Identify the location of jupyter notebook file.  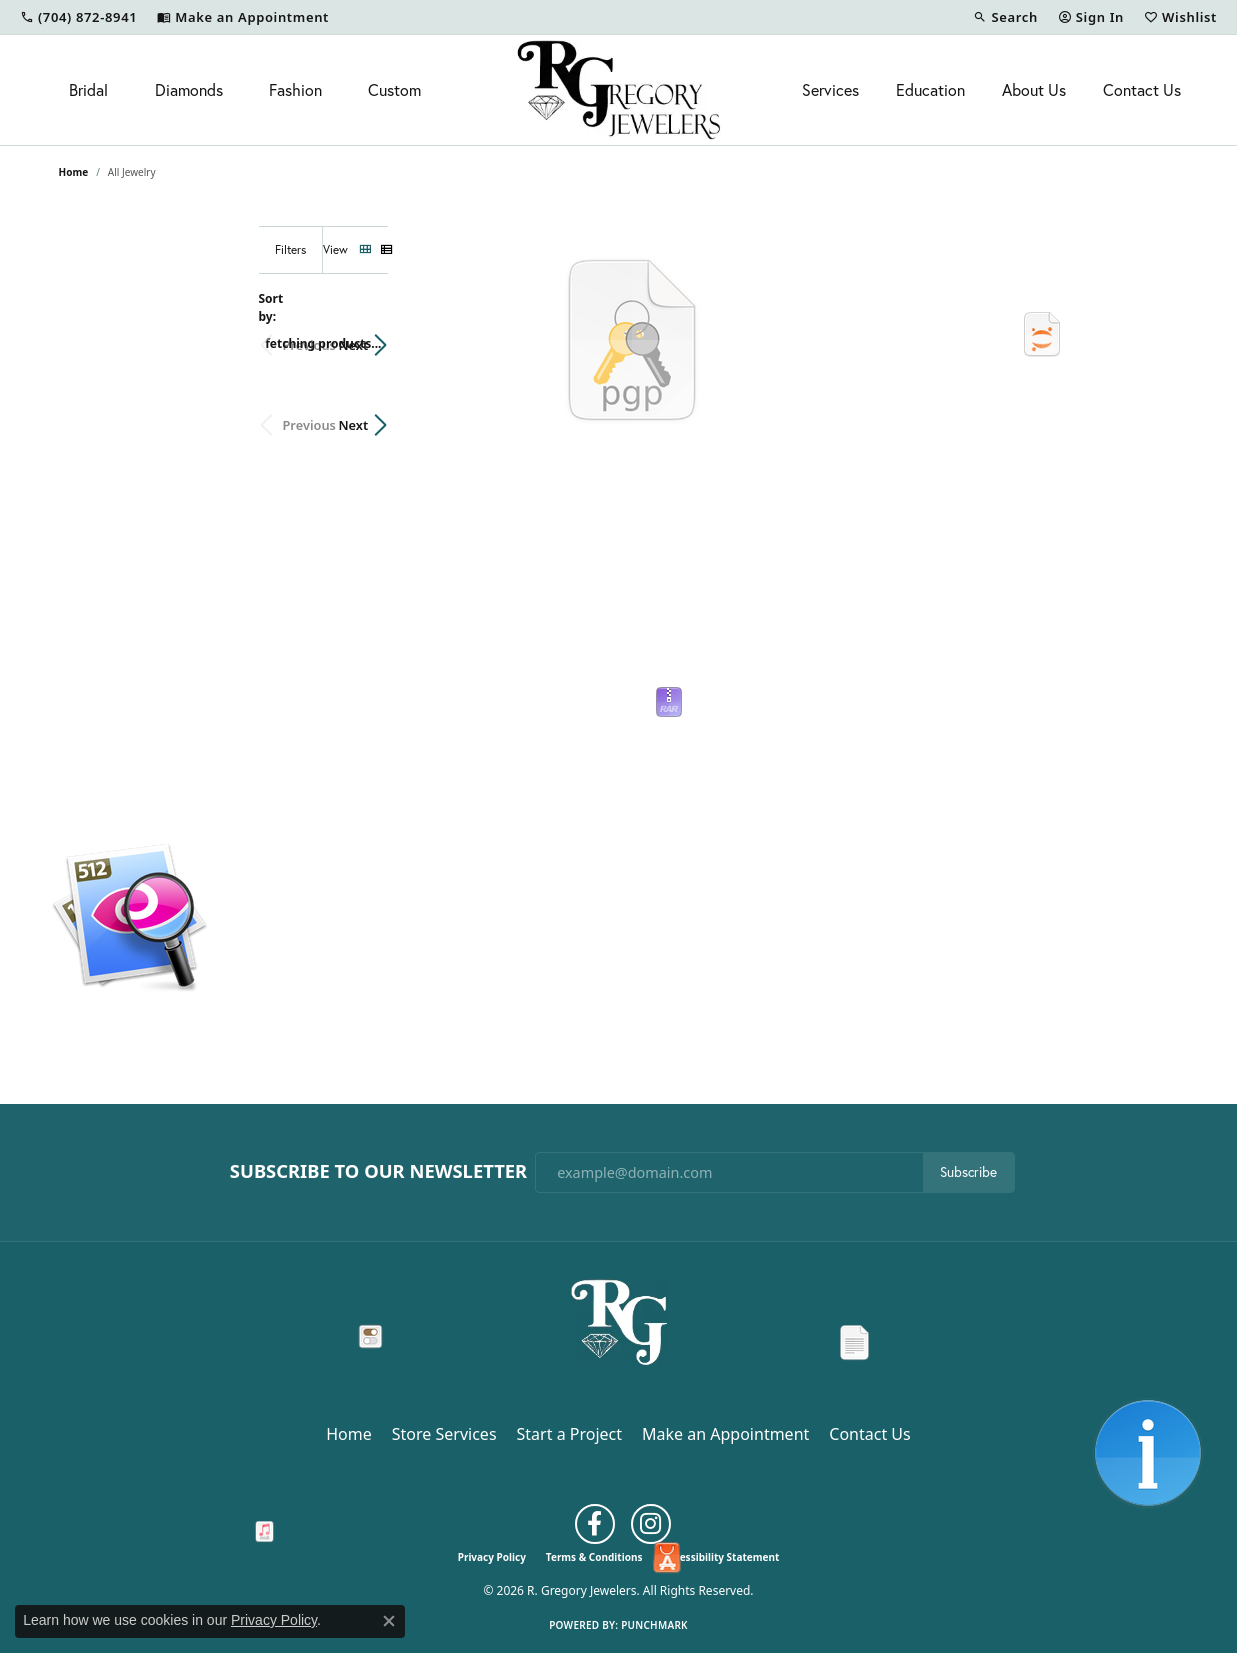
(1042, 334).